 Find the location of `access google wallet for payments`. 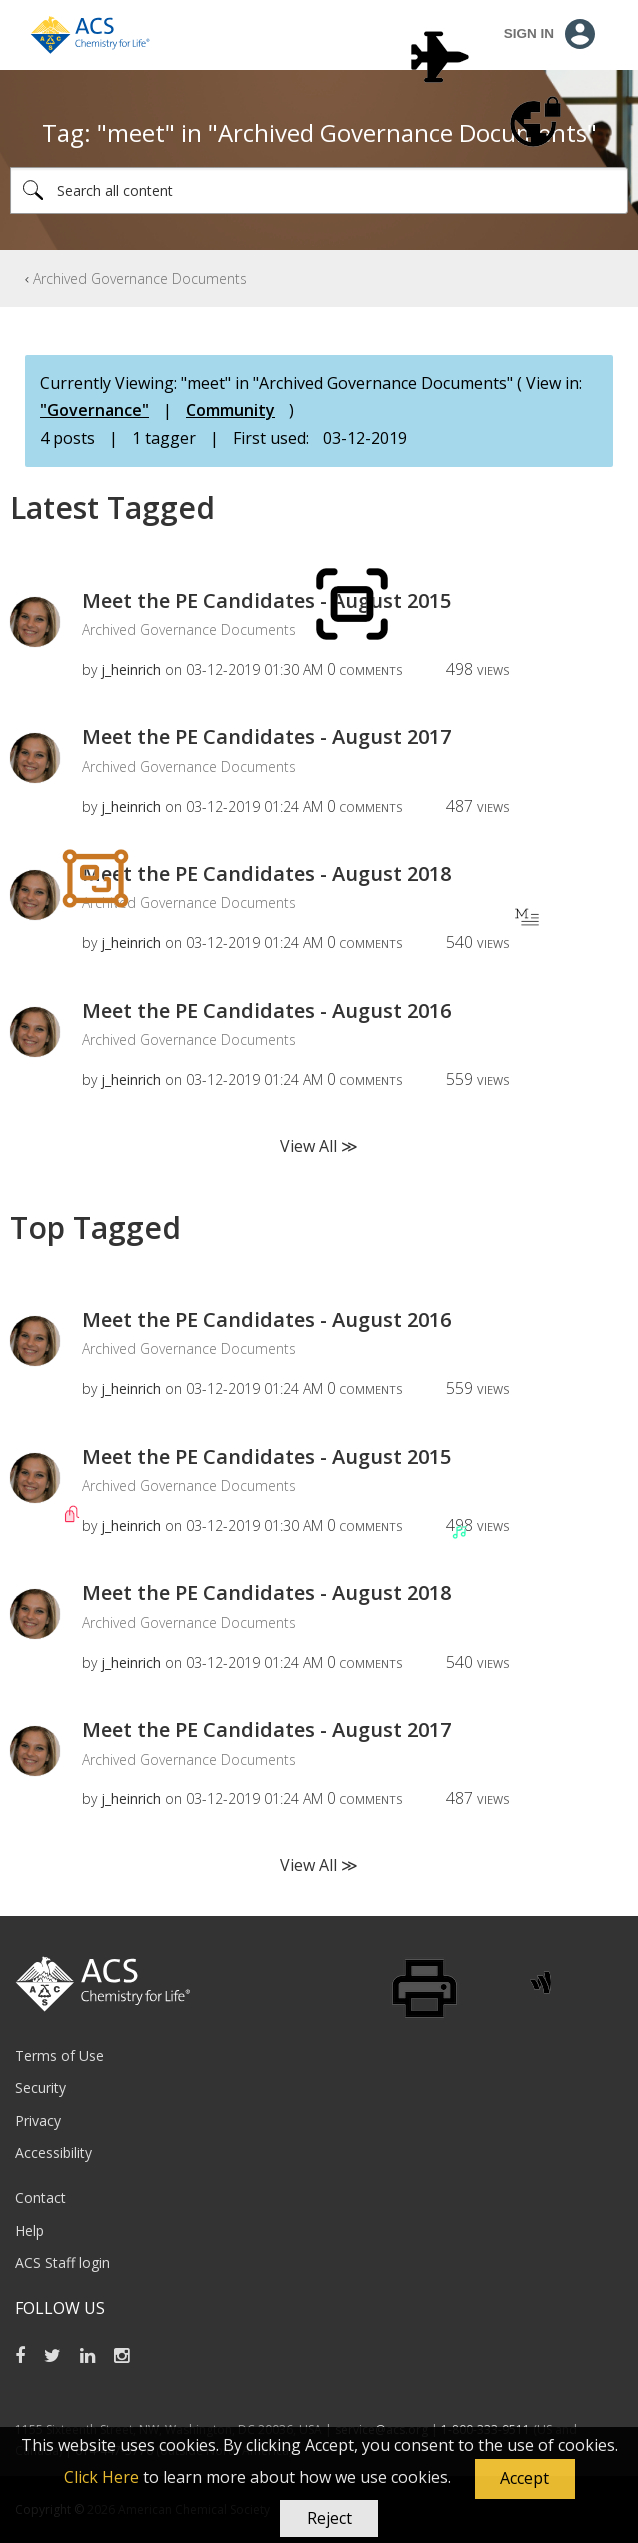

access google wallet for payments is located at coordinates (540, 1982).